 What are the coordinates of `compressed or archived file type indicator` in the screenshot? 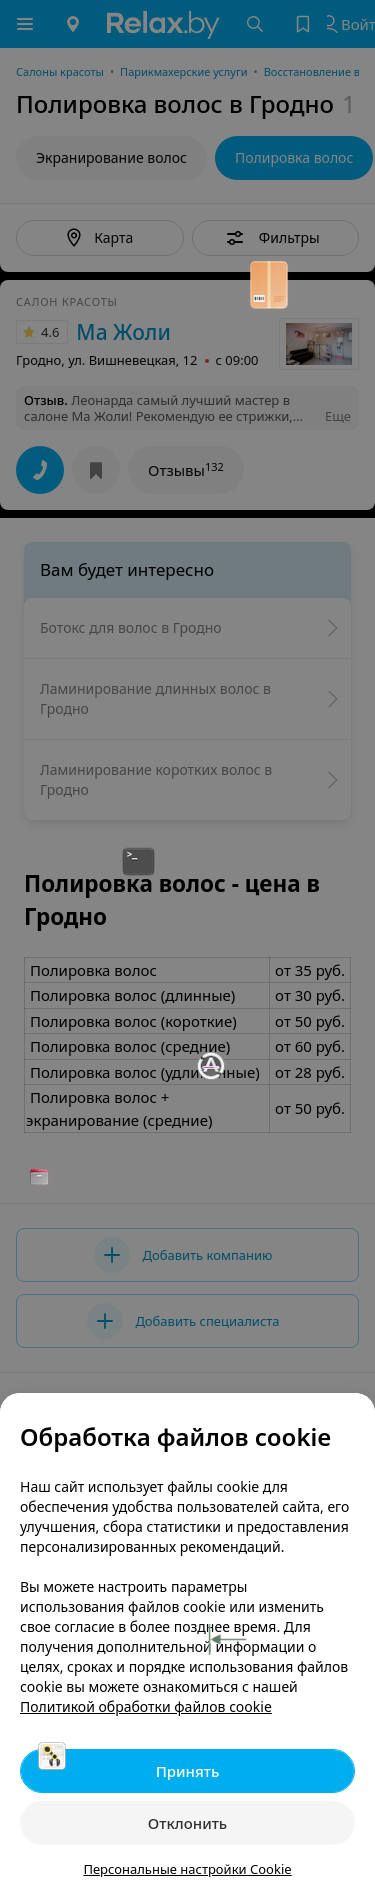 It's located at (269, 285).